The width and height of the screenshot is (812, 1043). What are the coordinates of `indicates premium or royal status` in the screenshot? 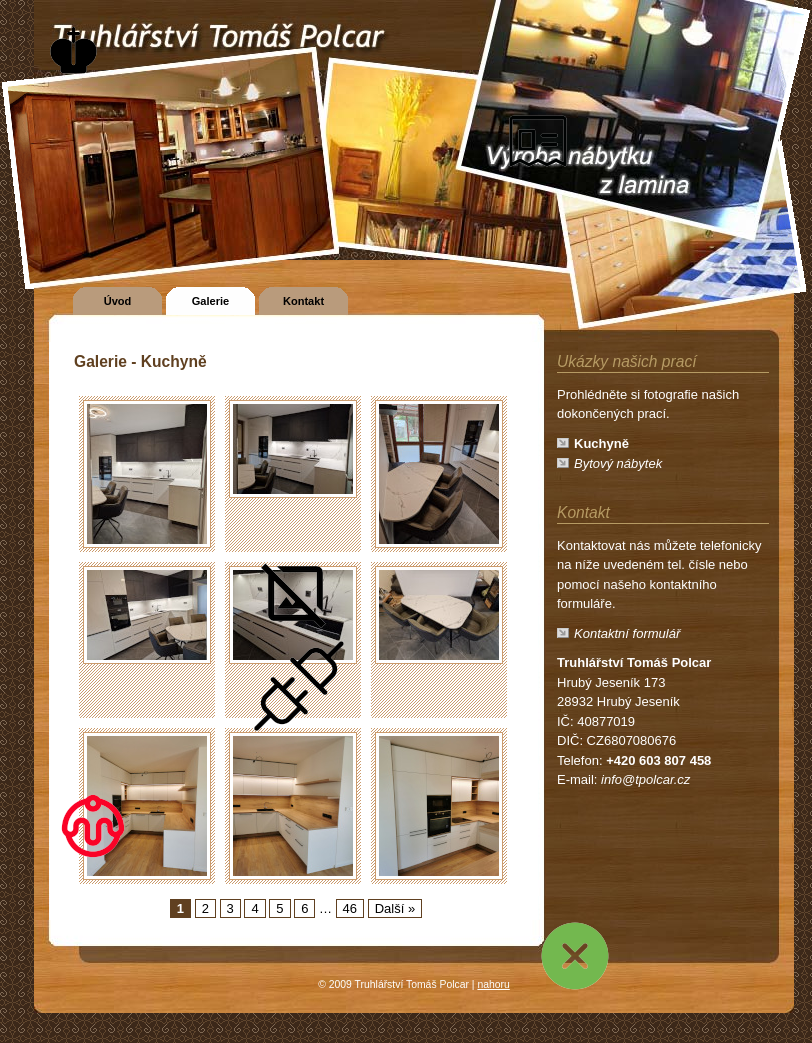 It's located at (73, 53).